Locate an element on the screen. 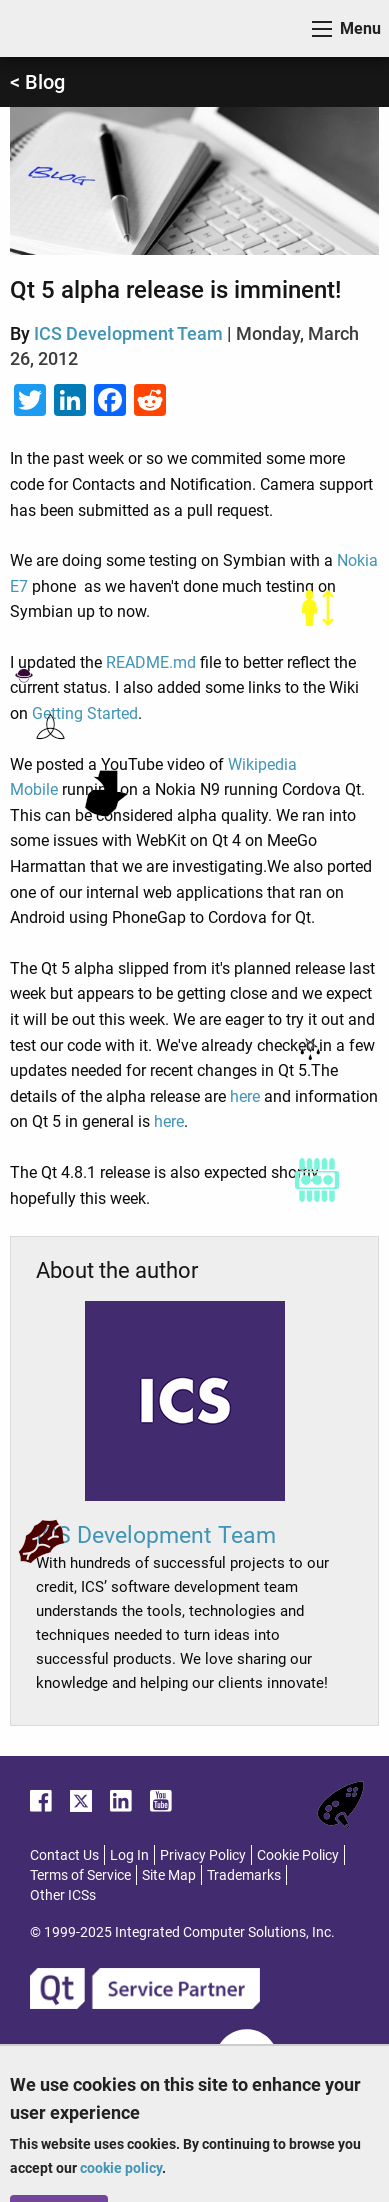  select Guatemala as your country or region is located at coordinates (106, 793).